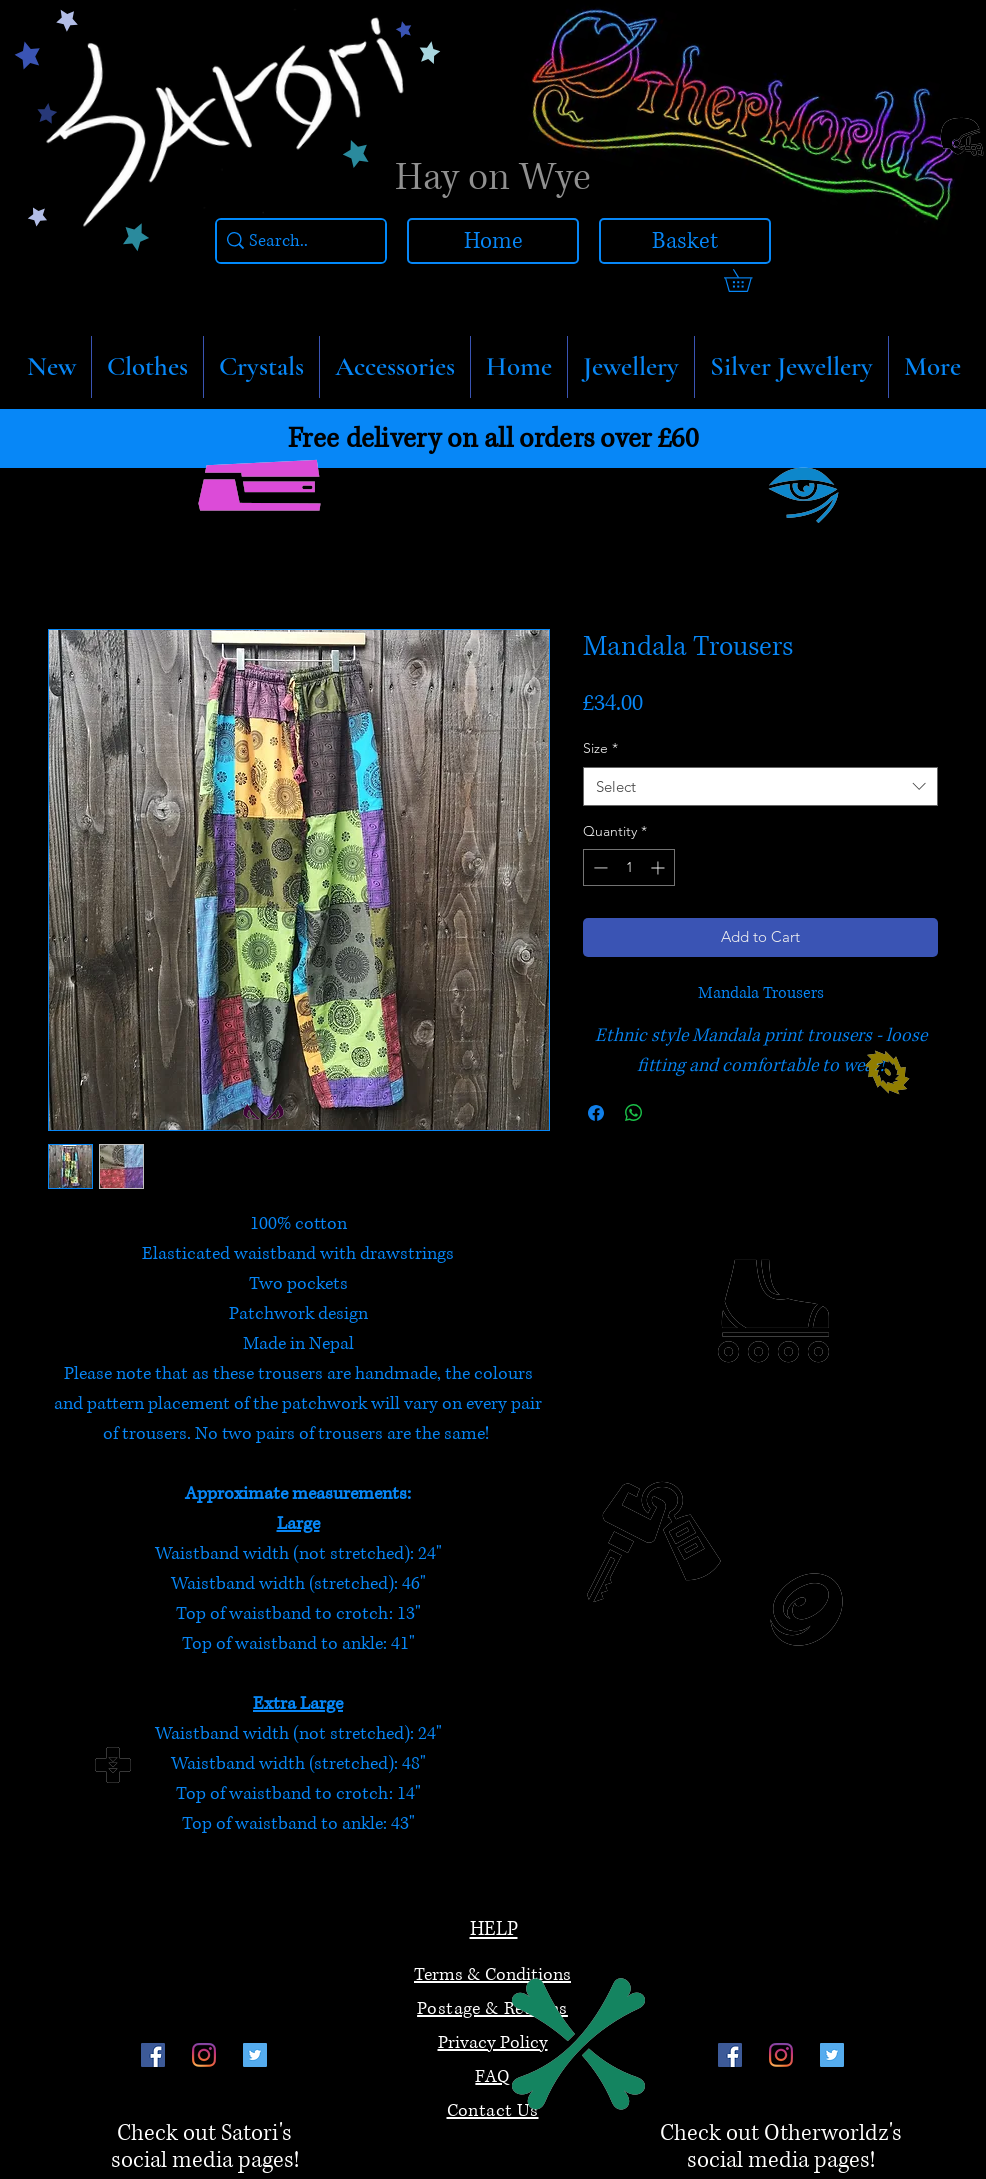 The image size is (986, 2179). What do you see at coordinates (113, 1765) in the screenshot?
I see `indicates health or HP is decreasing` at bounding box center [113, 1765].